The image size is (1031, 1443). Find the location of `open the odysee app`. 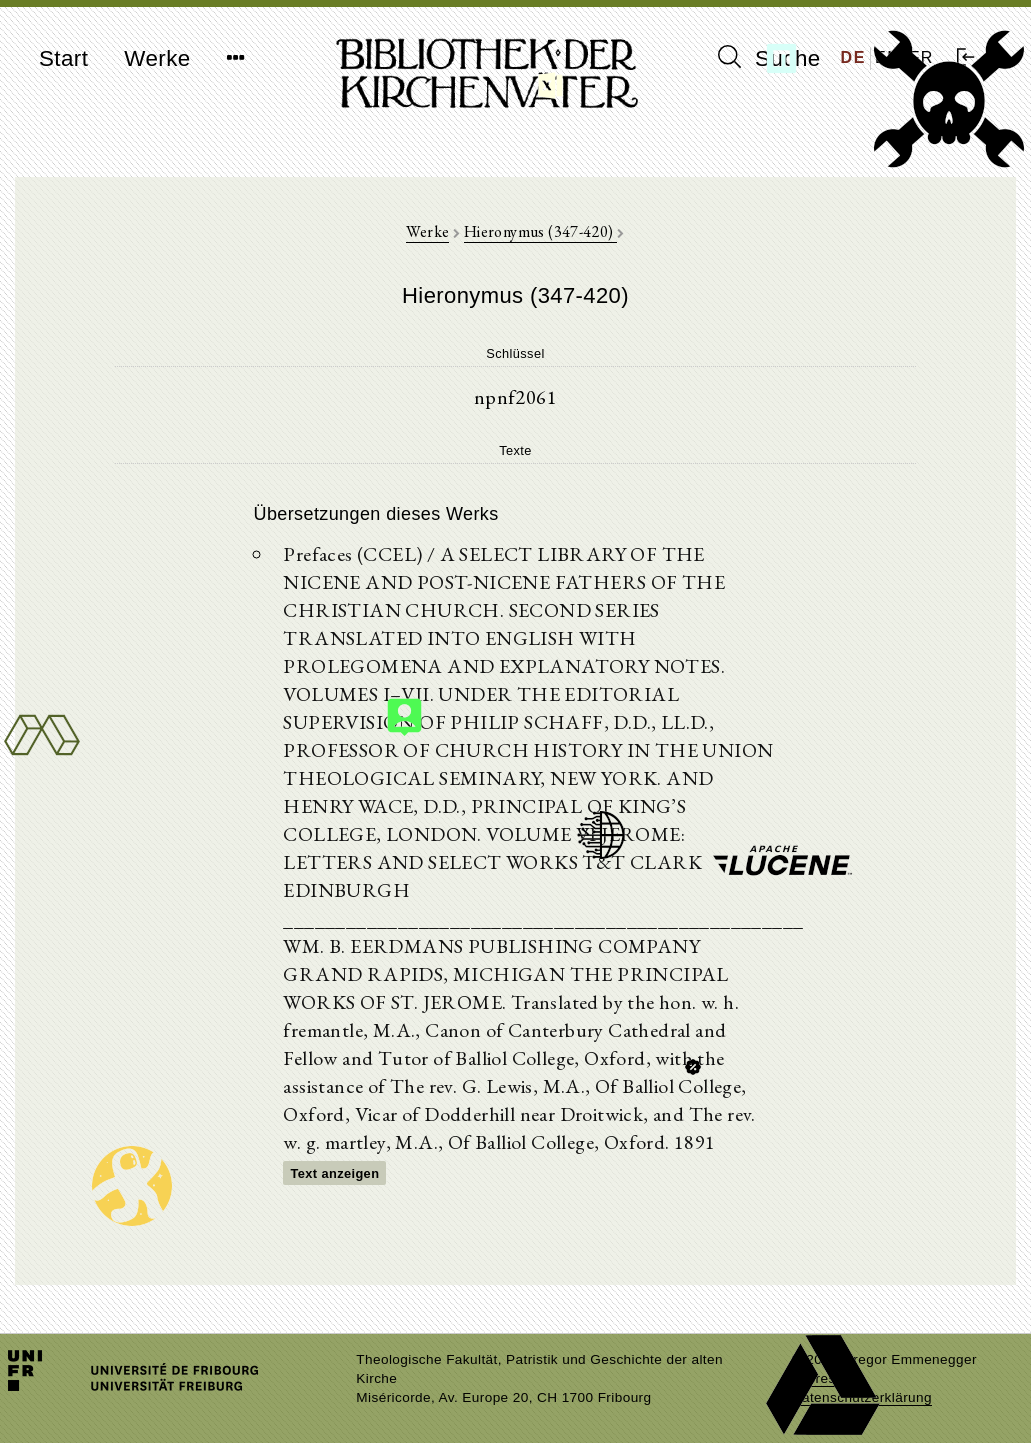

open the odysee app is located at coordinates (132, 1186).